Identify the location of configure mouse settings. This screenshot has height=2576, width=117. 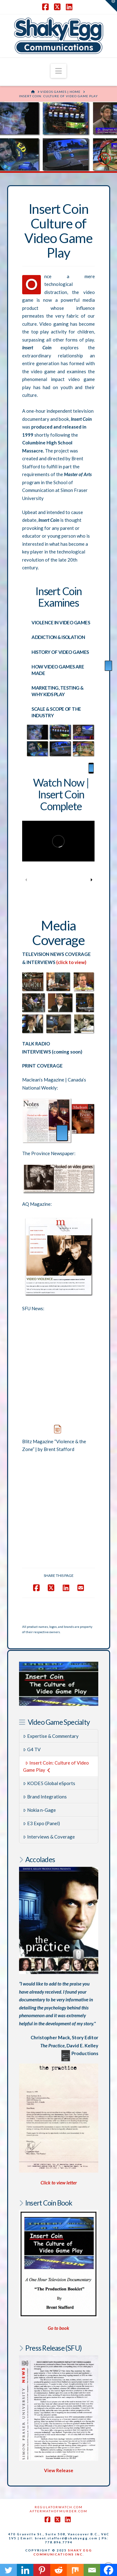
(78, 1954).